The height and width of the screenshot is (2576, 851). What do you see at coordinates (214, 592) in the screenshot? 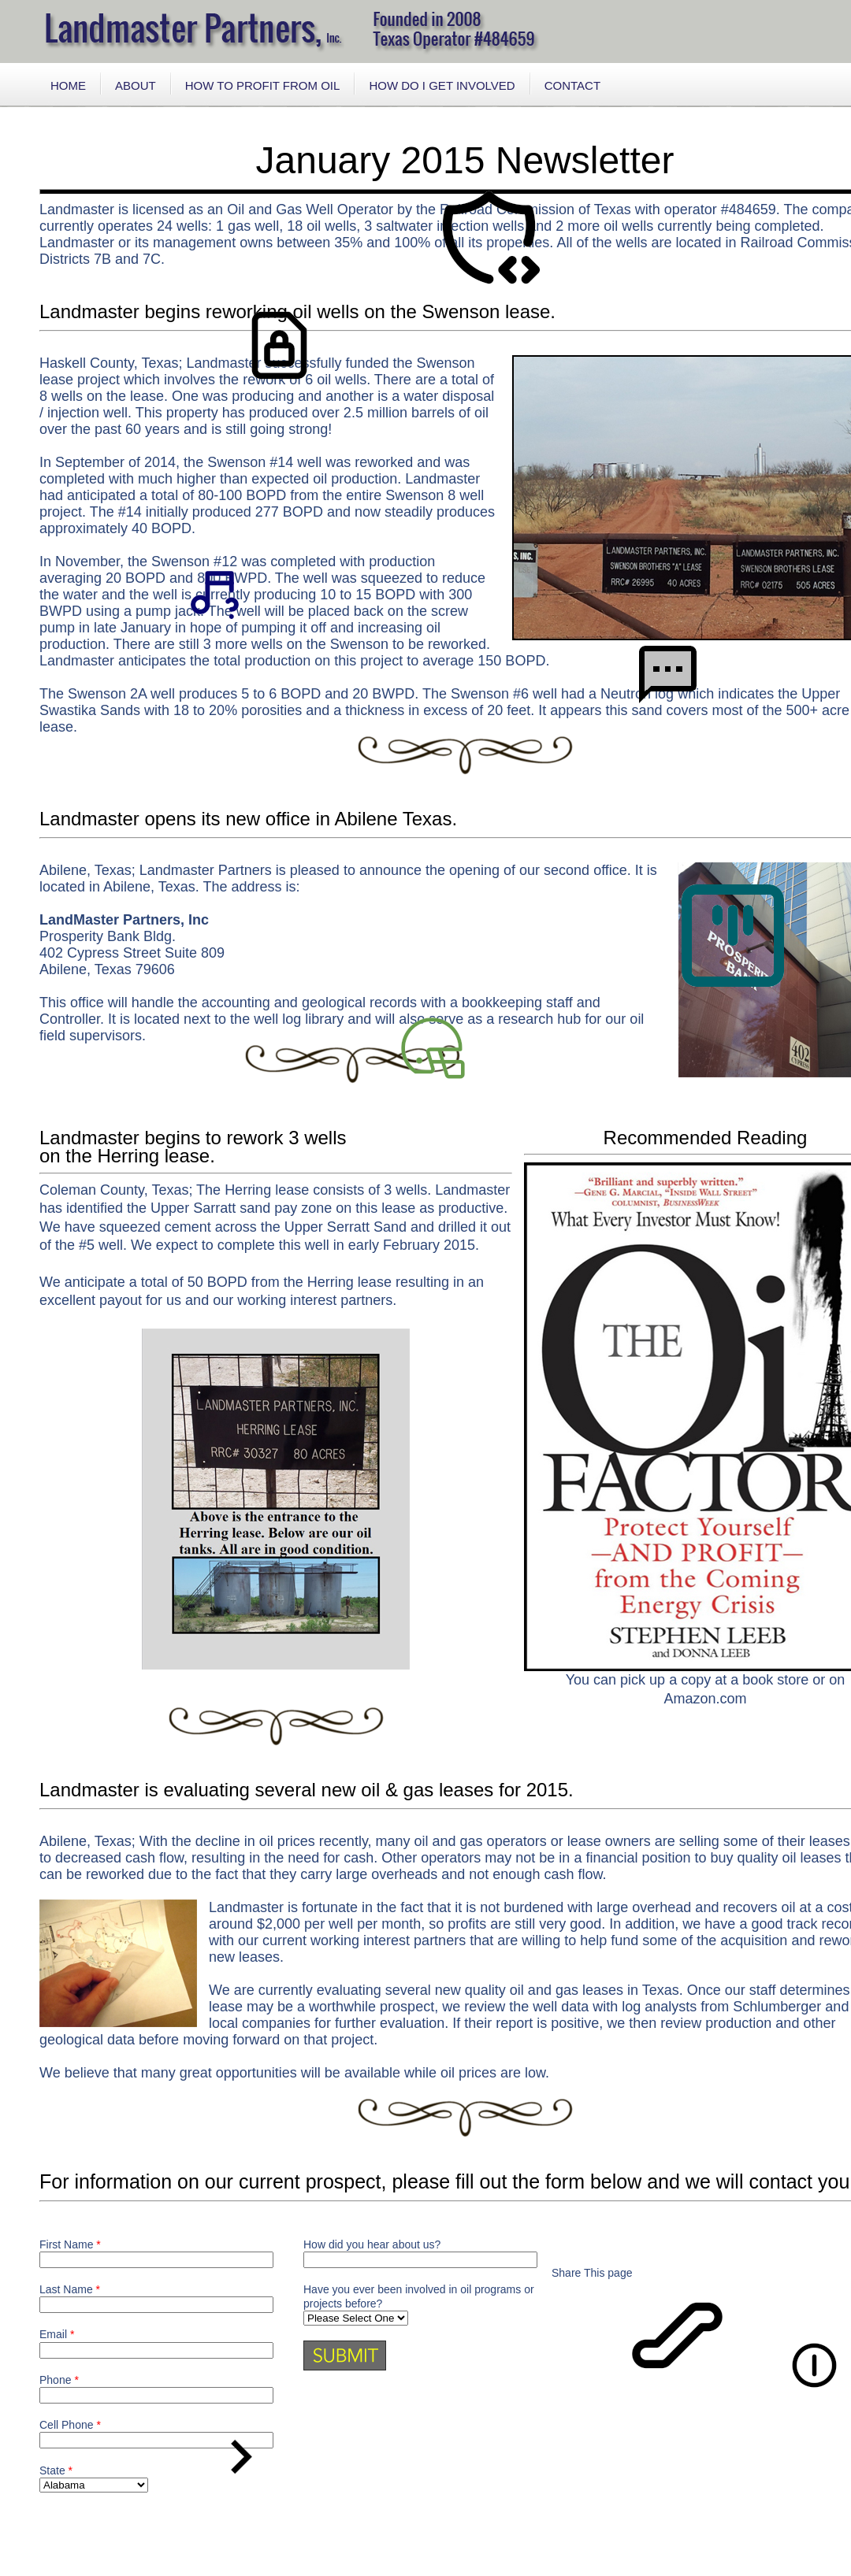
I see `get help identifying a song` at bounding box center [214, 592].